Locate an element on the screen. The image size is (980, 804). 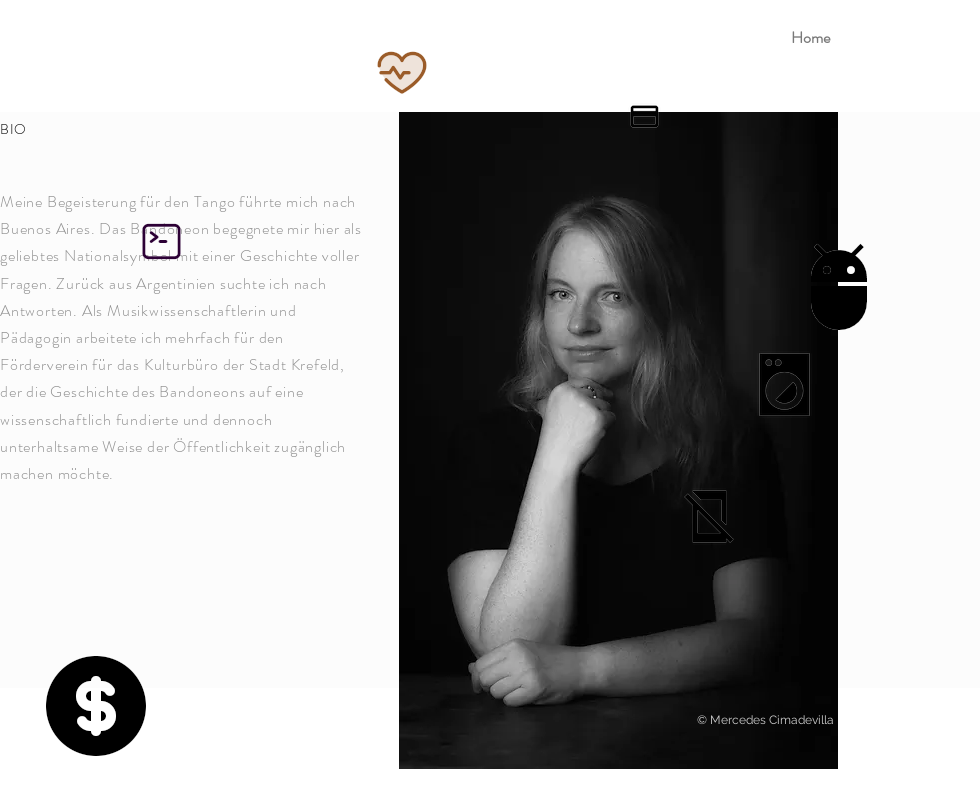
android debug bridge (adb) connection status is located at coordinates (839, 286).